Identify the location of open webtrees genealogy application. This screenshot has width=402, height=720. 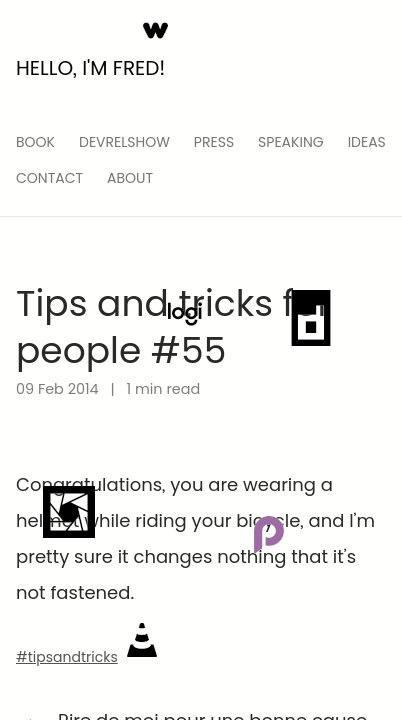
(155, 30).